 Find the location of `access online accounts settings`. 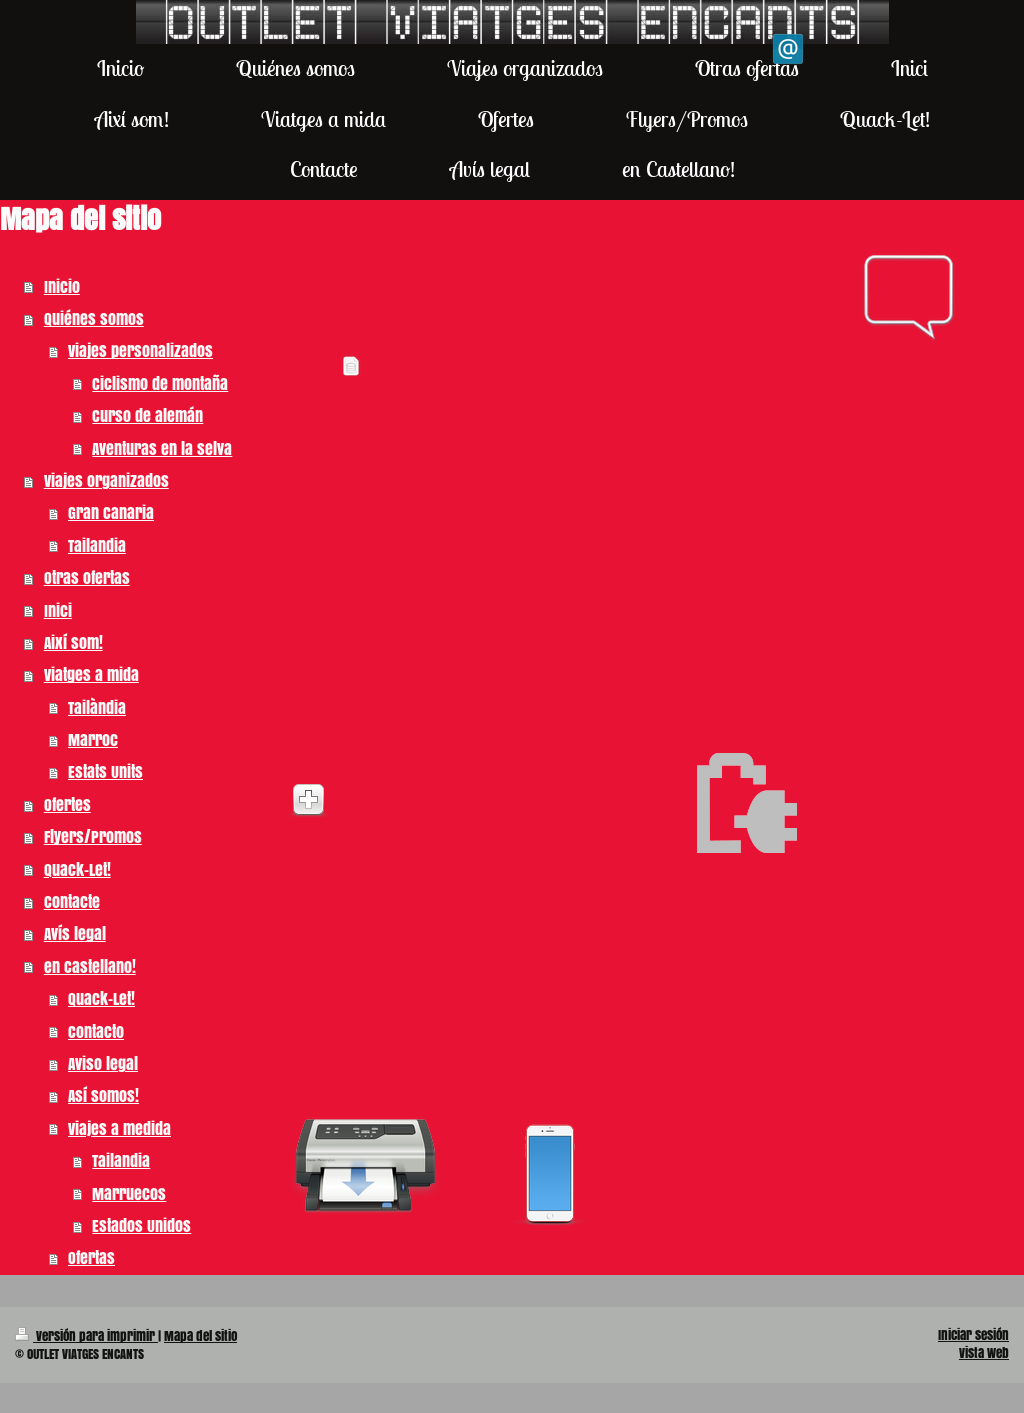

access online accounts settings is located at coordinates (788, 49).